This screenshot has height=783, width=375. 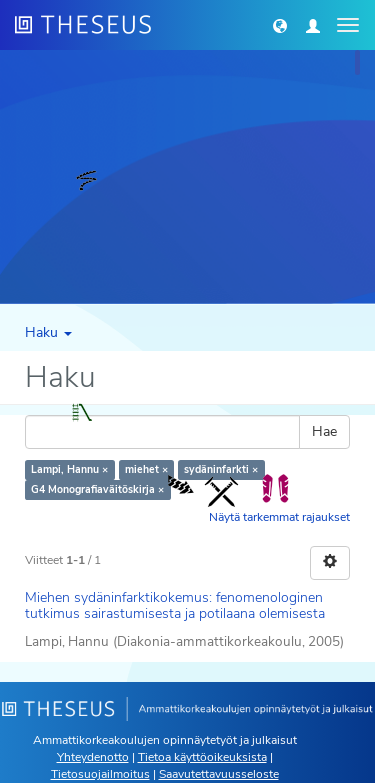 I want to click on access measurement or dimension tools, so click(x=86, y=180).